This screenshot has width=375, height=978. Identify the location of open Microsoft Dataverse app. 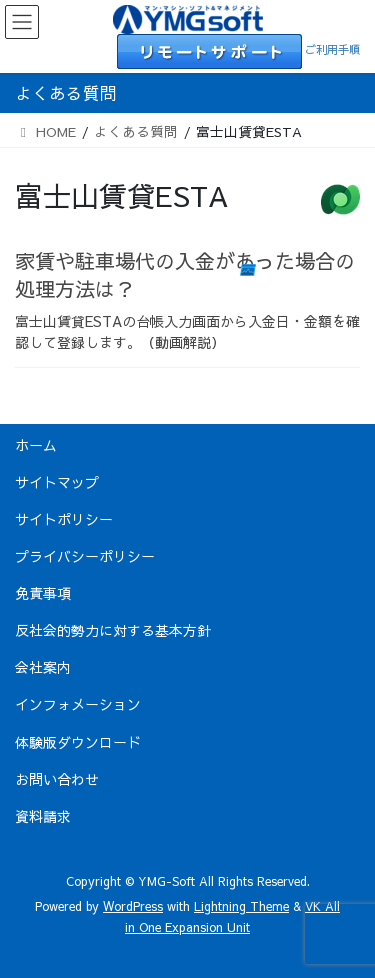
(340, 199).